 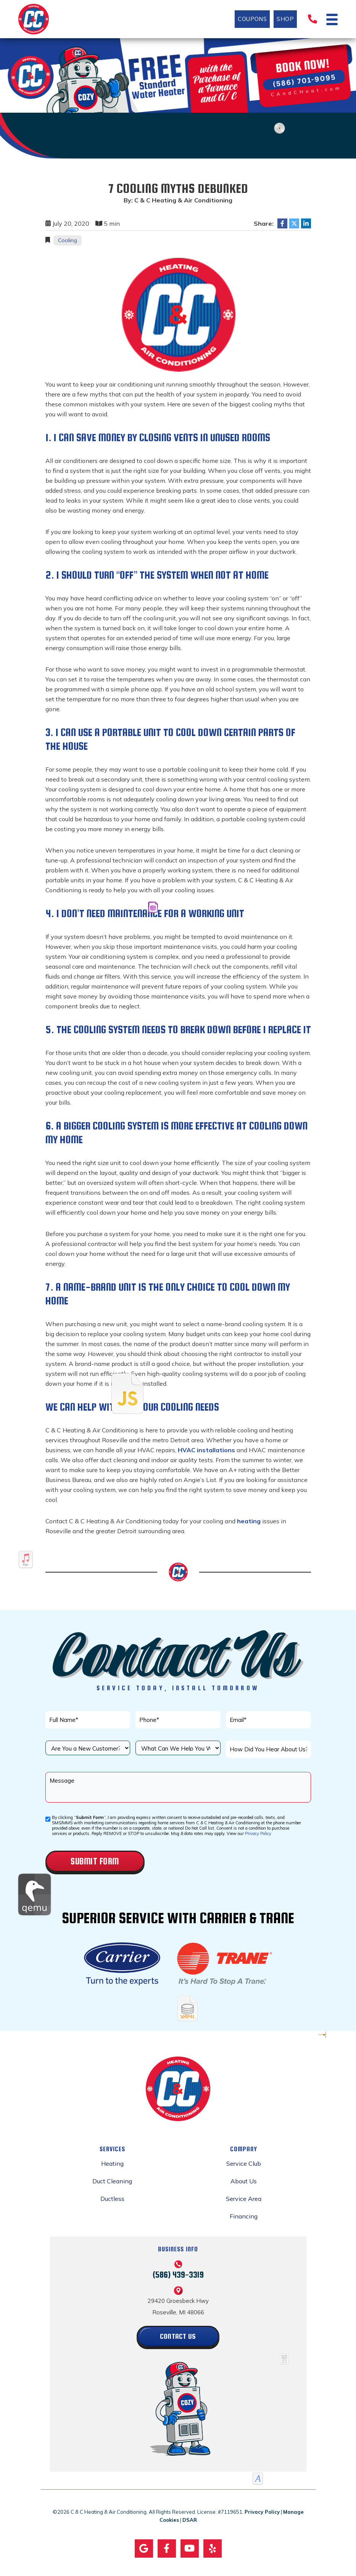 I want to click on qemu virtual disk image file, so click(x=34, y=1894).